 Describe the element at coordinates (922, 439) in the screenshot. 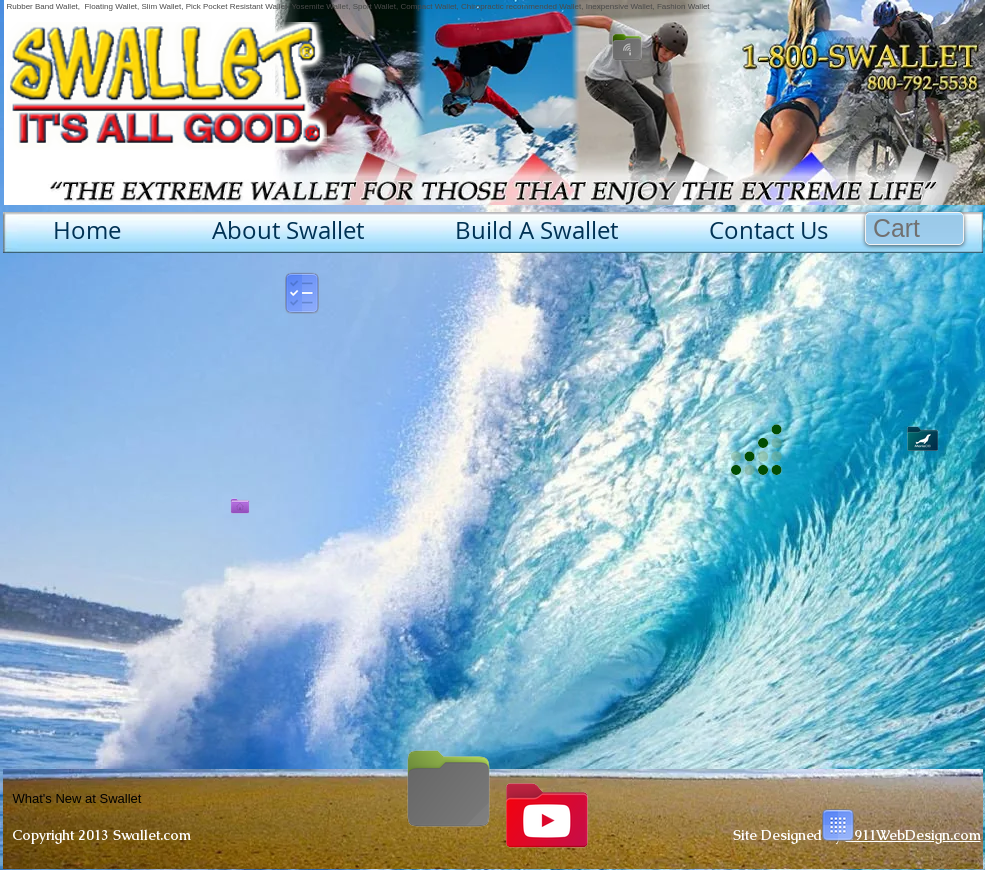

I see `open MariaDB database files folder` at that location.